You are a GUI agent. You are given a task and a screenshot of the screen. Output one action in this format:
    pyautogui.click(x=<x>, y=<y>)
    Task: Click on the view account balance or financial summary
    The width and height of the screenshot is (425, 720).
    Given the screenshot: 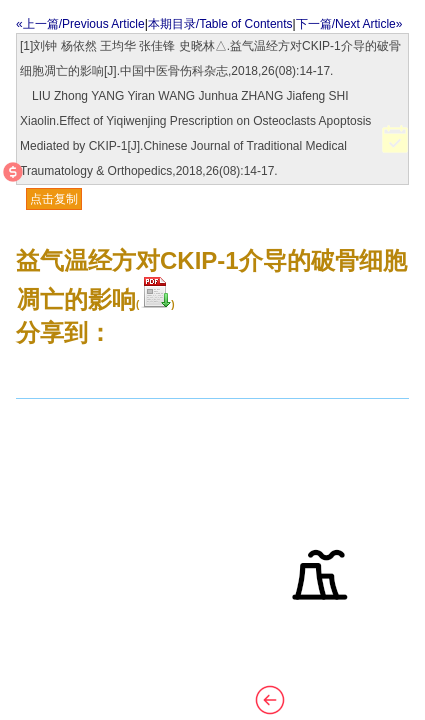 What is the action you would take?
    pyautogui.click(x=13, y=172)
    